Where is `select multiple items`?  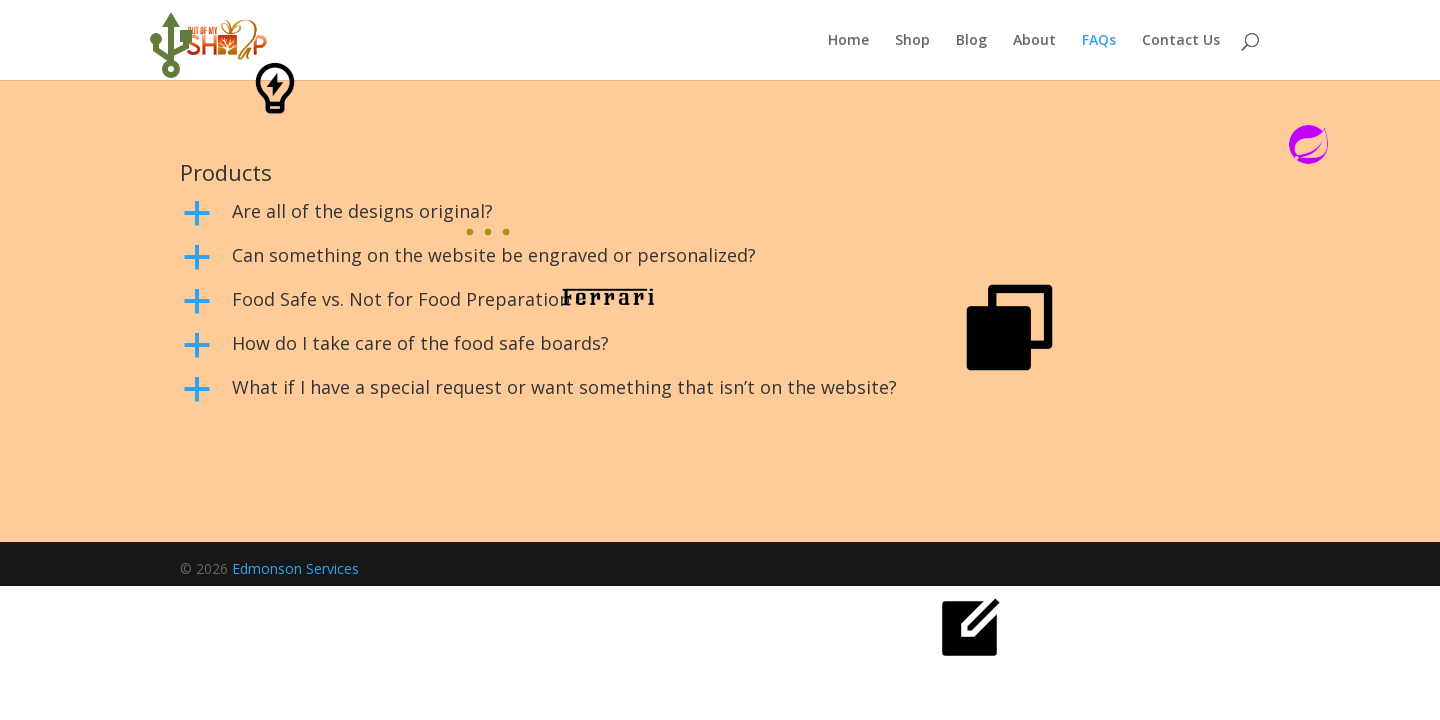
select multiple items is located at coordinates (1009, 327).